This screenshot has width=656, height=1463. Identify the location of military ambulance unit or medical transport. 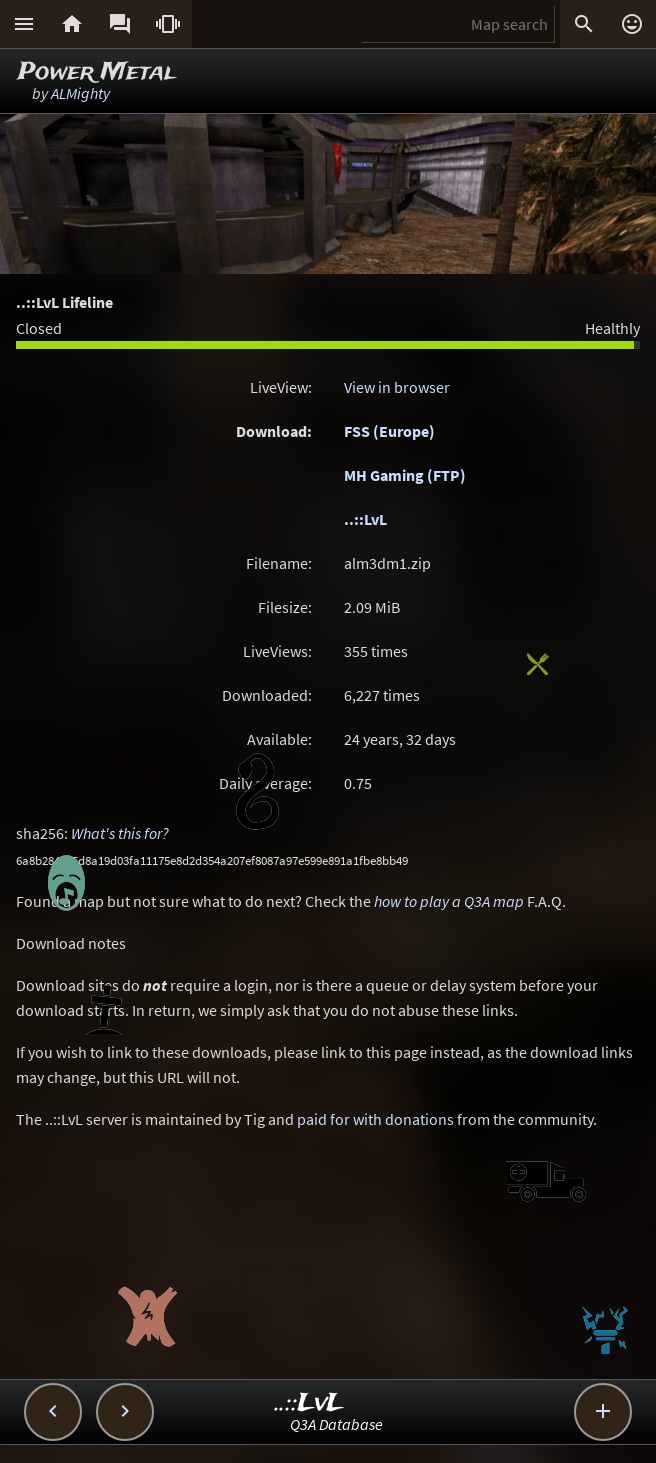
(546, 1181).